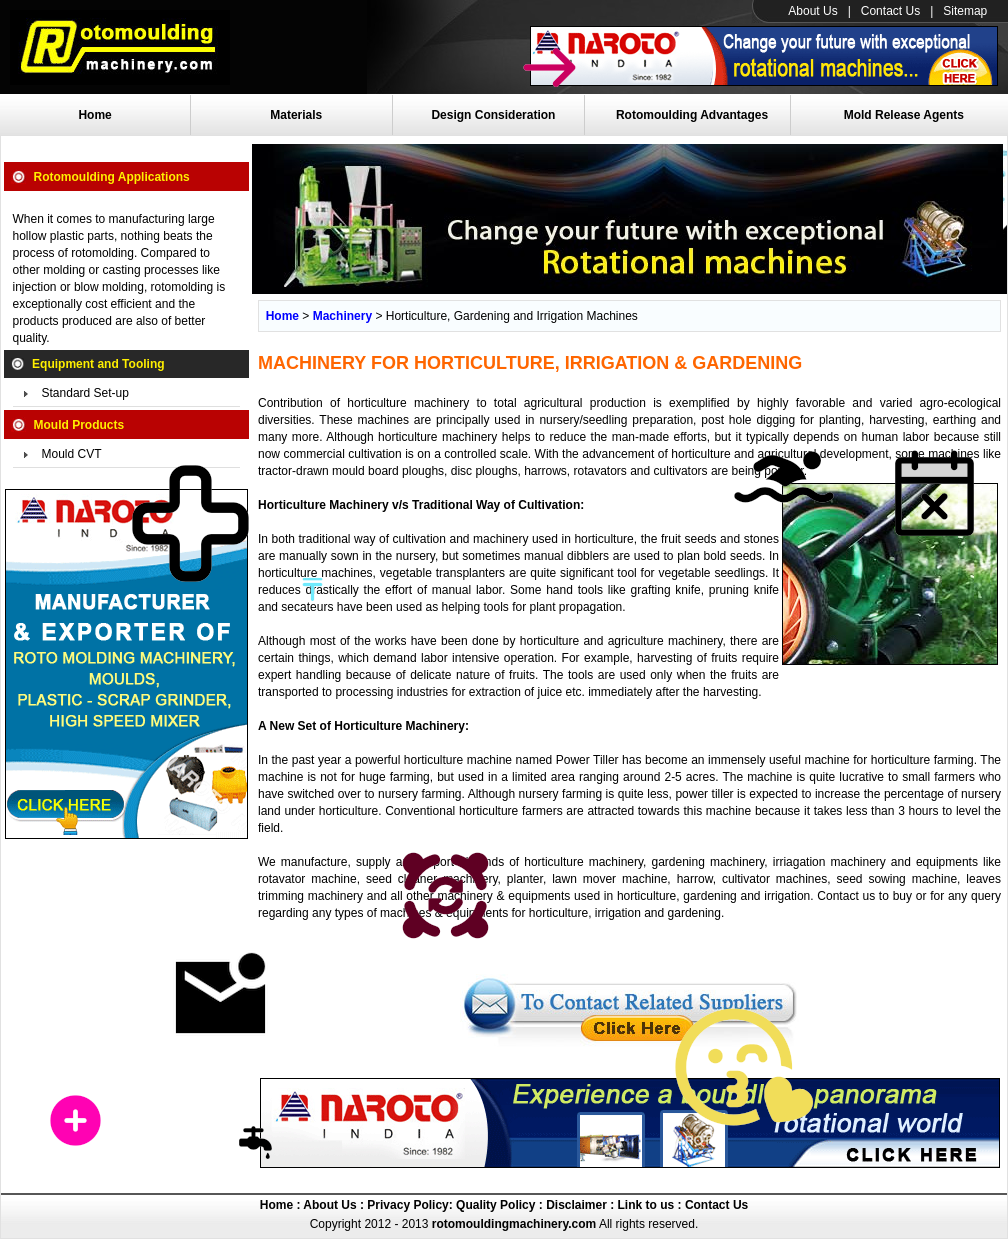 The width and height of the screenshot is (1008, 1239). I want to click on cancel or delete a scheduled event, so click(934, 496).